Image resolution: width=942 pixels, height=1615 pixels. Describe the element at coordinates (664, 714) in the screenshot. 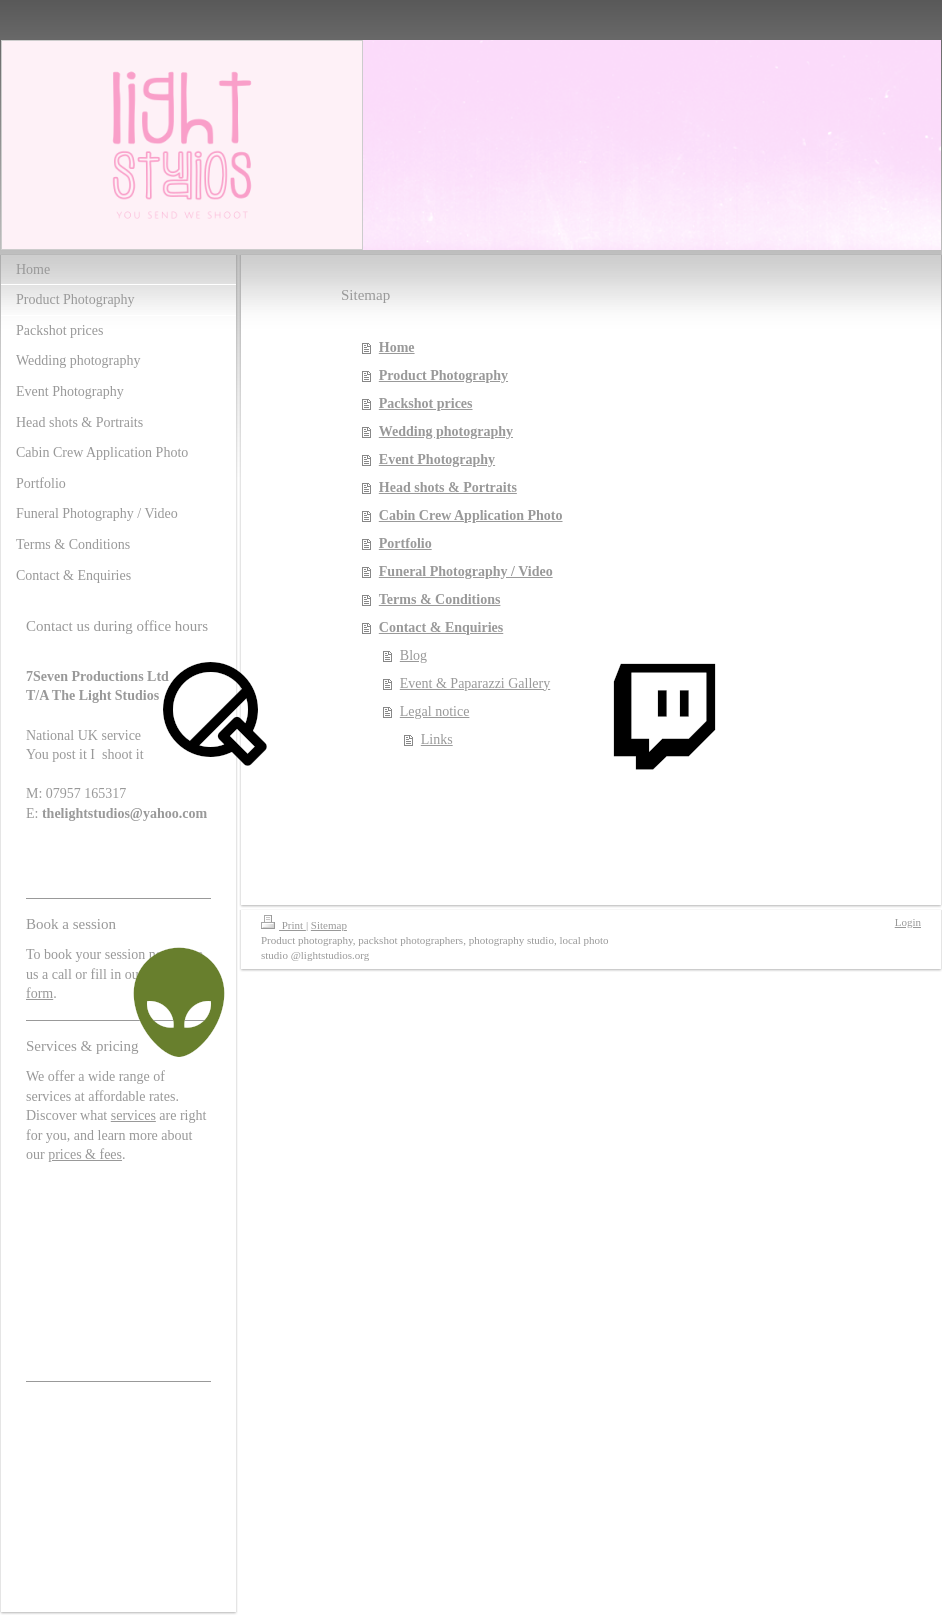

I see `open the Twitch app` at that location.